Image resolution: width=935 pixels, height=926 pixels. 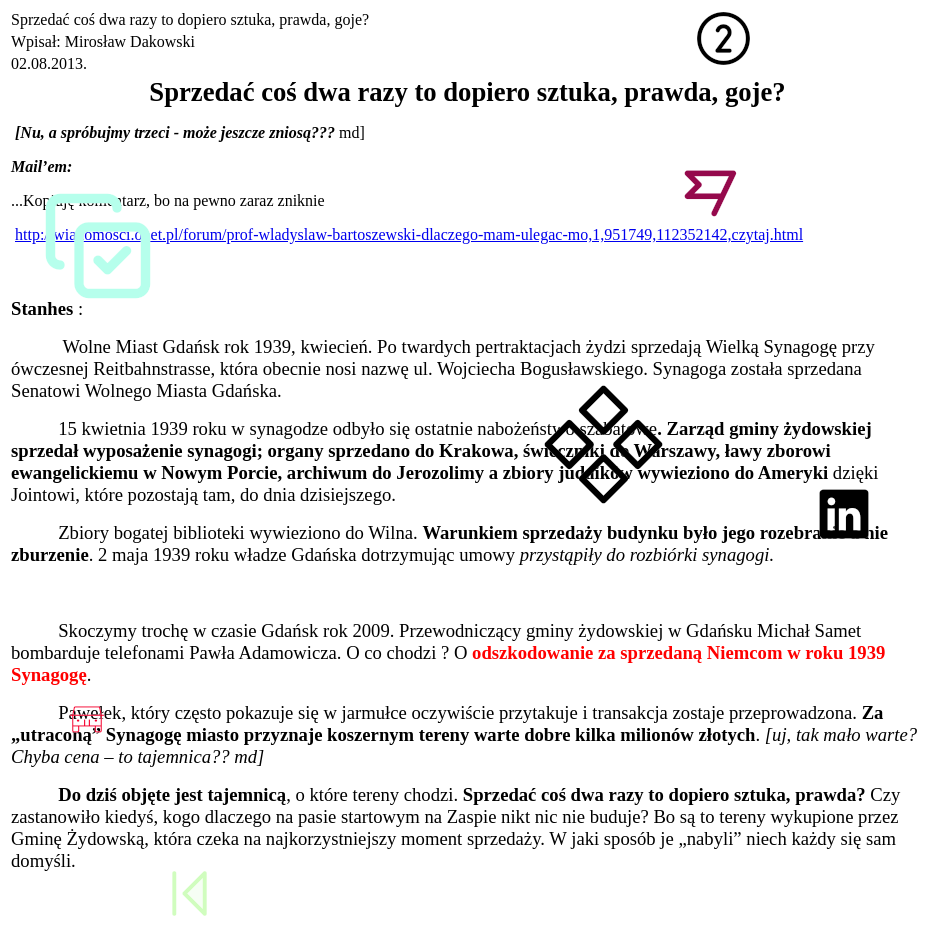 What do you see at coordinates (708, 190) in the screenshot?
I see `flag or bookmark an item` at bounding box center [708, 190].